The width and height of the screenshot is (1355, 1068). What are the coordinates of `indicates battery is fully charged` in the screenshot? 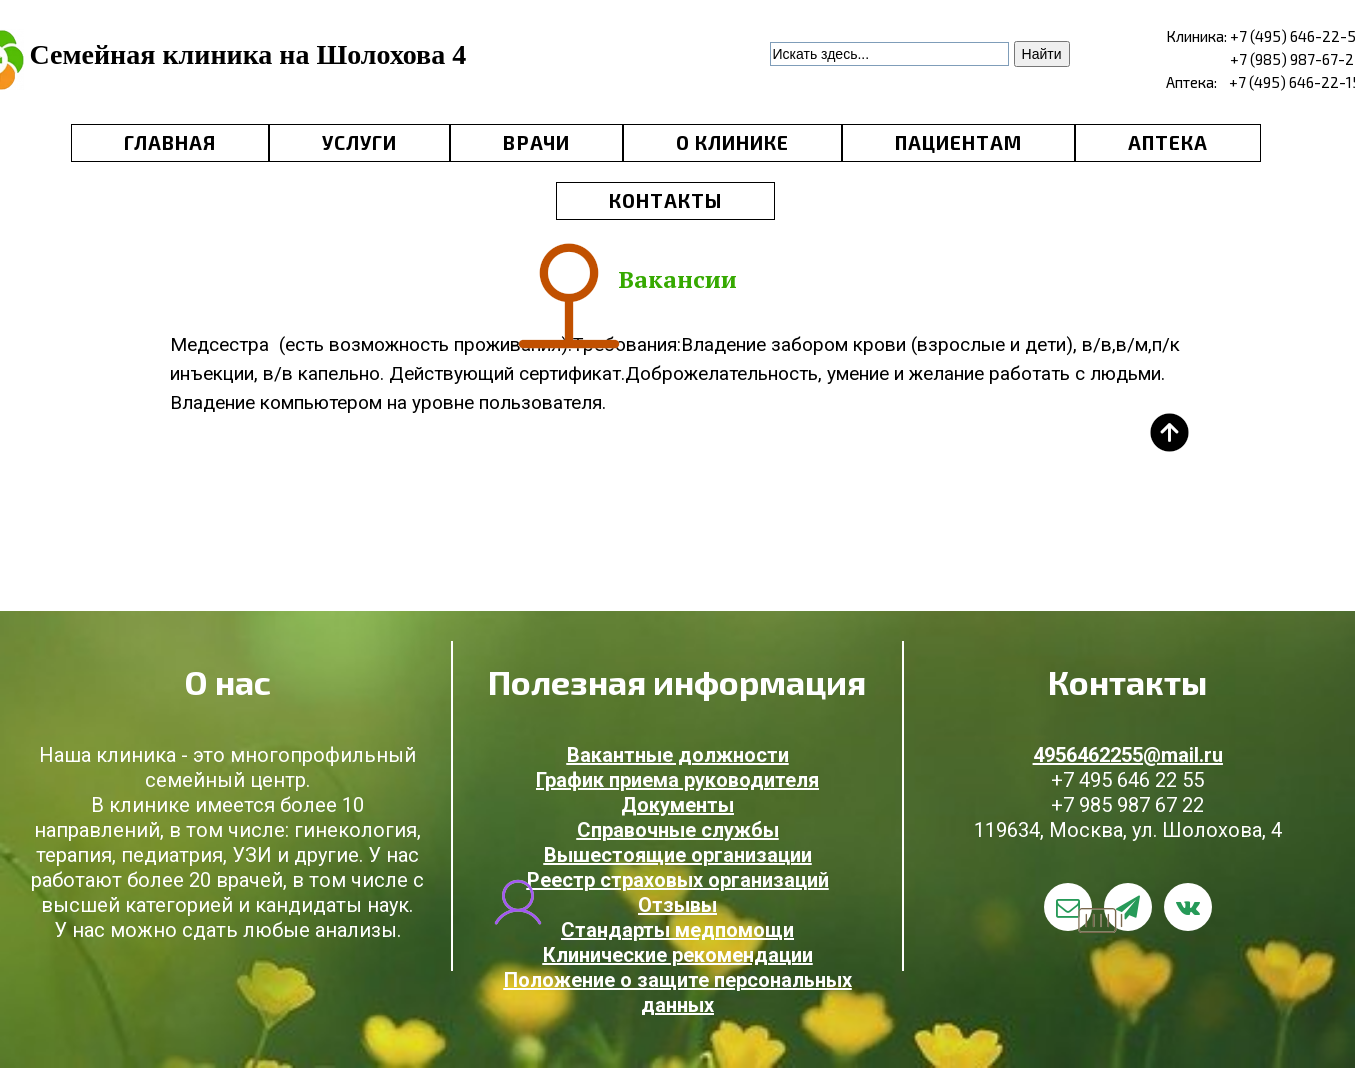 It's located at (1099, 920).